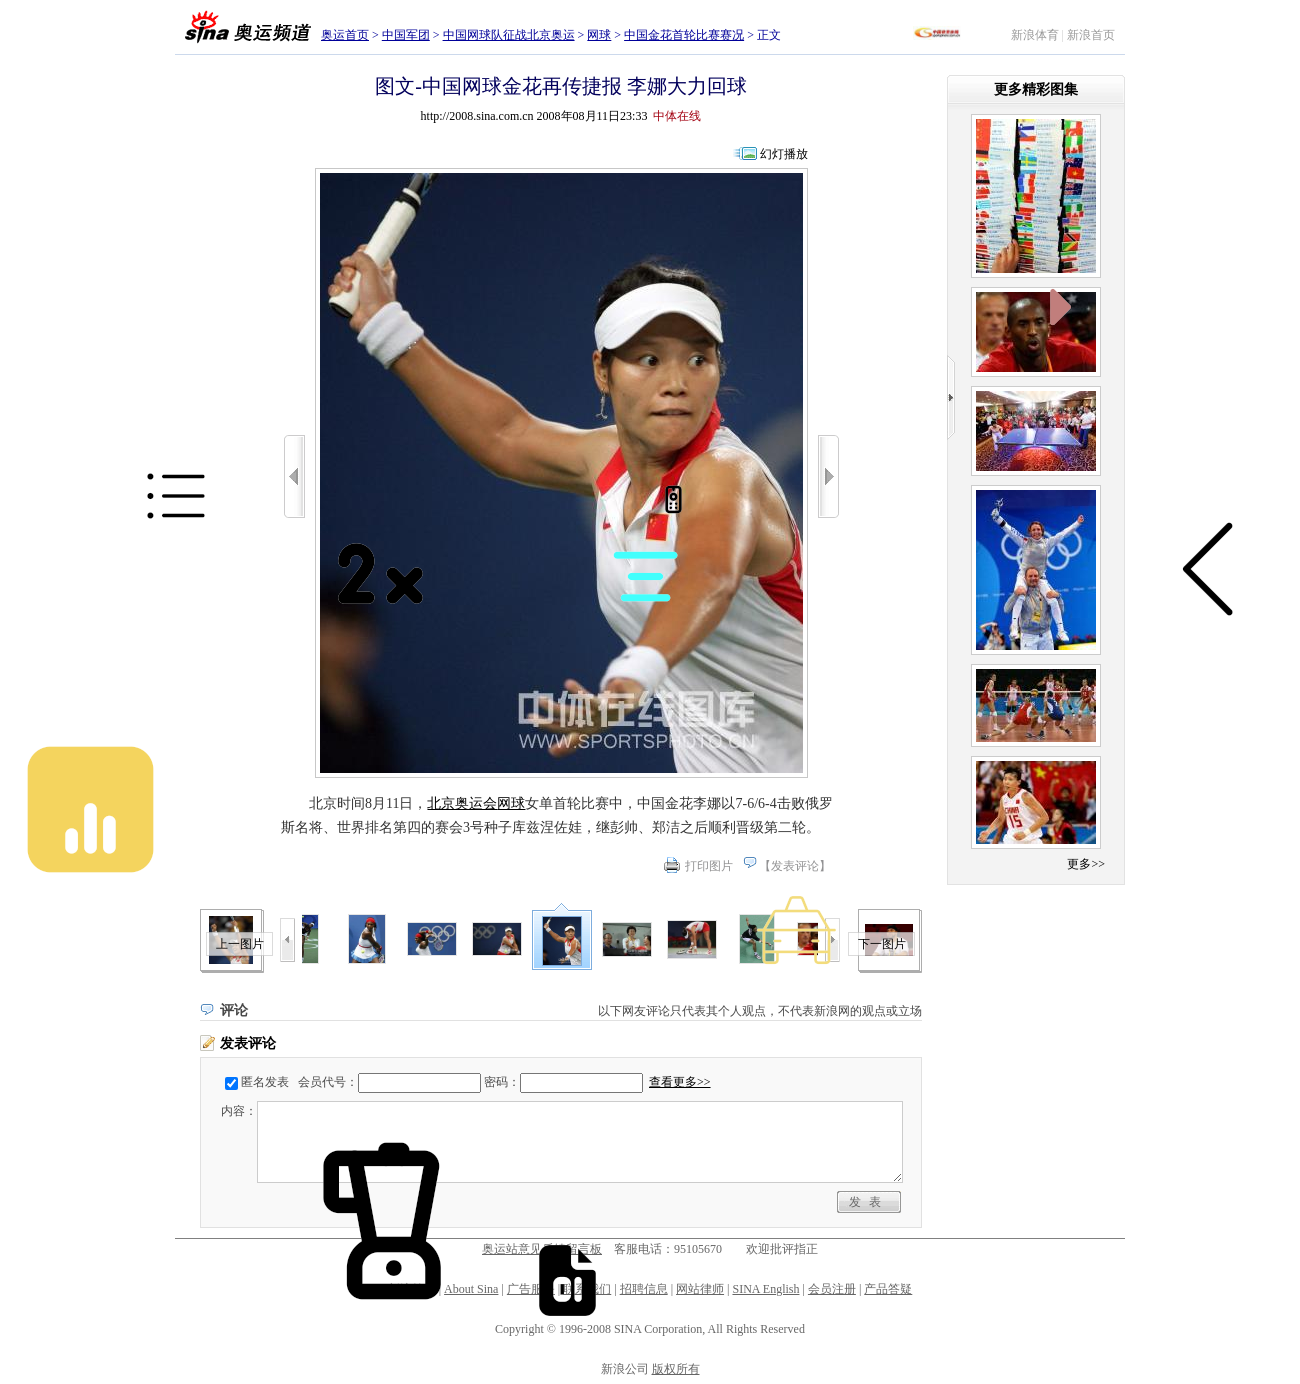 The height and width of the screenshot is (1384, 1300). Describe the element at coordinates (645, 576) in the screenshot. I see `center-align text or content` at that location.